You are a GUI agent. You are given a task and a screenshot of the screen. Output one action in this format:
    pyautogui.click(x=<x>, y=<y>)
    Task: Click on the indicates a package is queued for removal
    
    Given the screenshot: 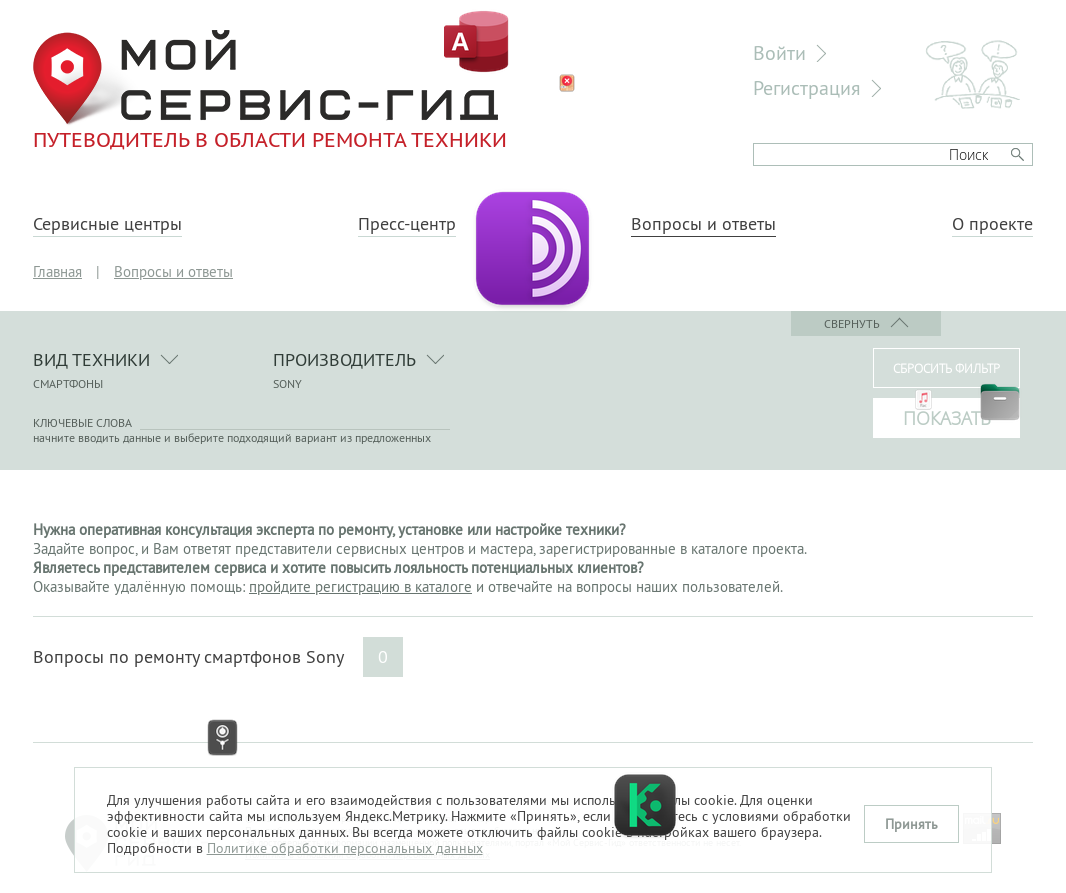 What is the action you would take?
    pyautogui.click(x=567, y=83)
    